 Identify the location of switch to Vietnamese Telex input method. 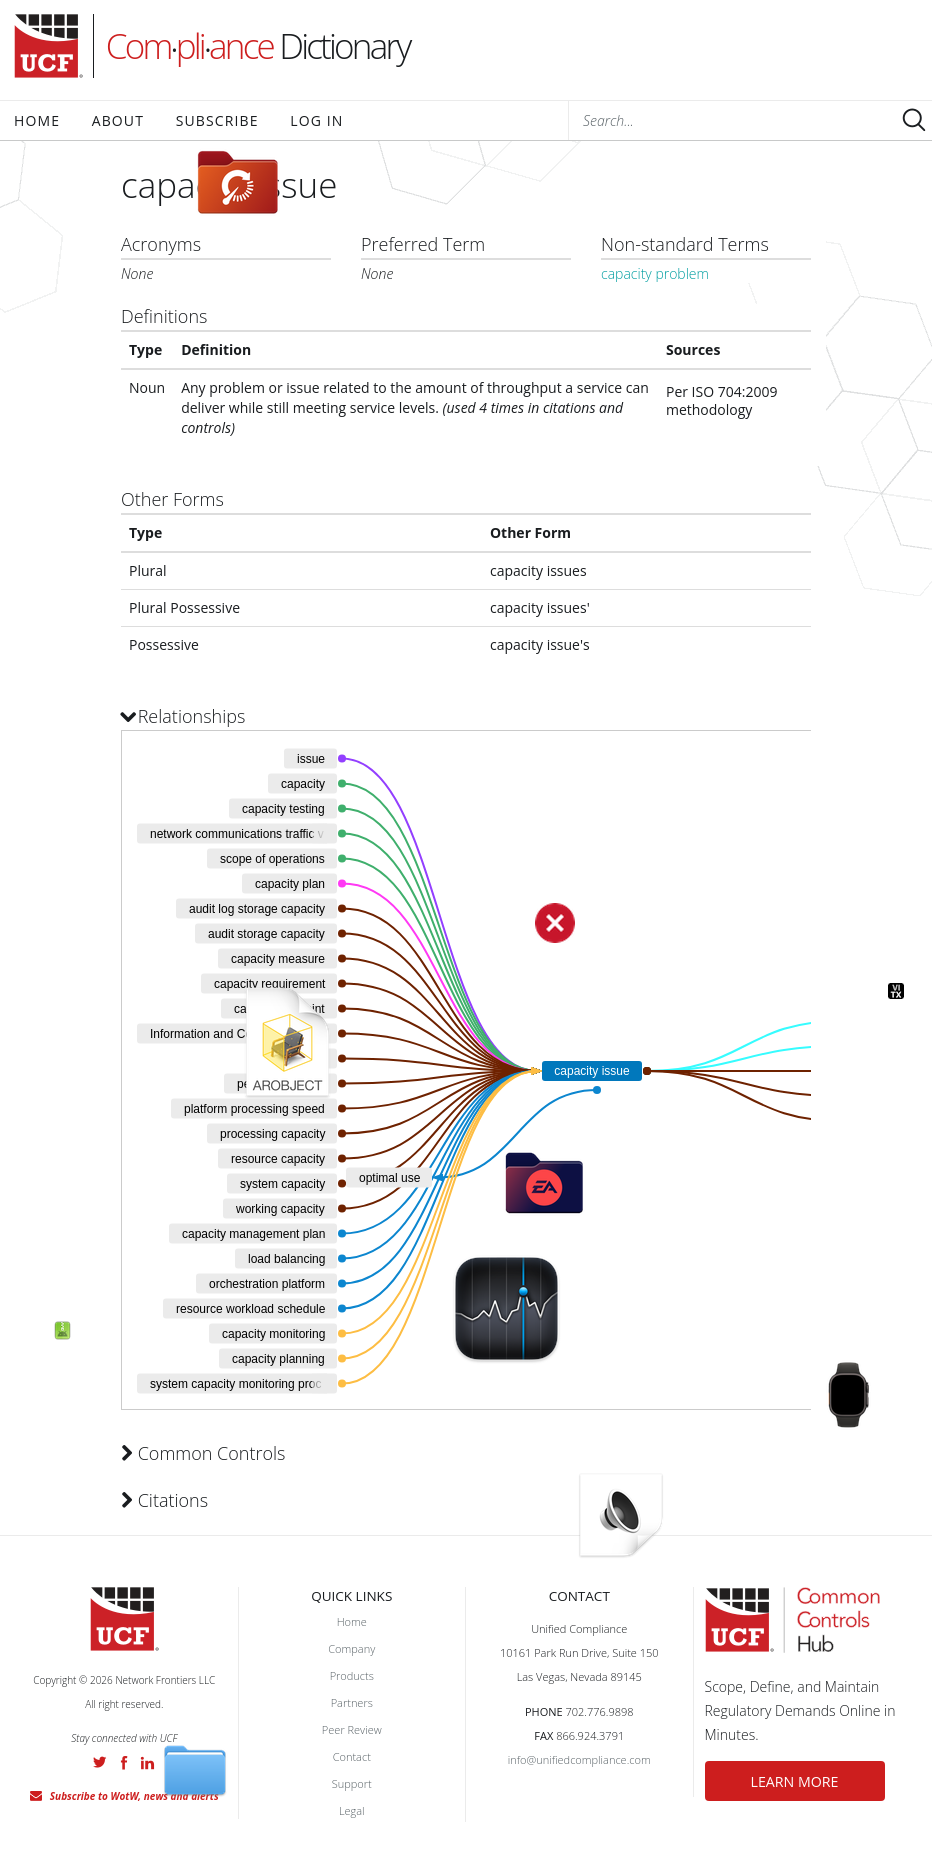
(896, 991).